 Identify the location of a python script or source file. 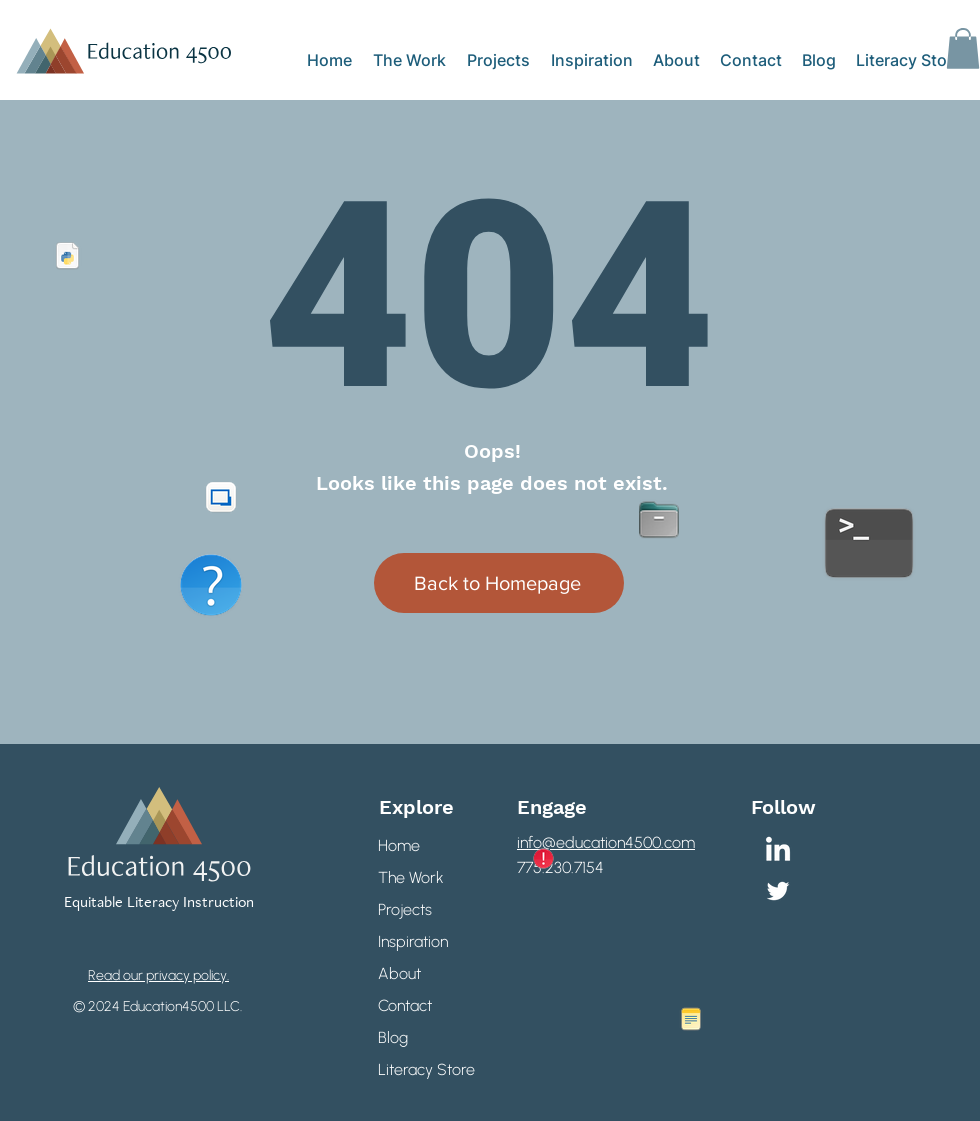
(67, 255).